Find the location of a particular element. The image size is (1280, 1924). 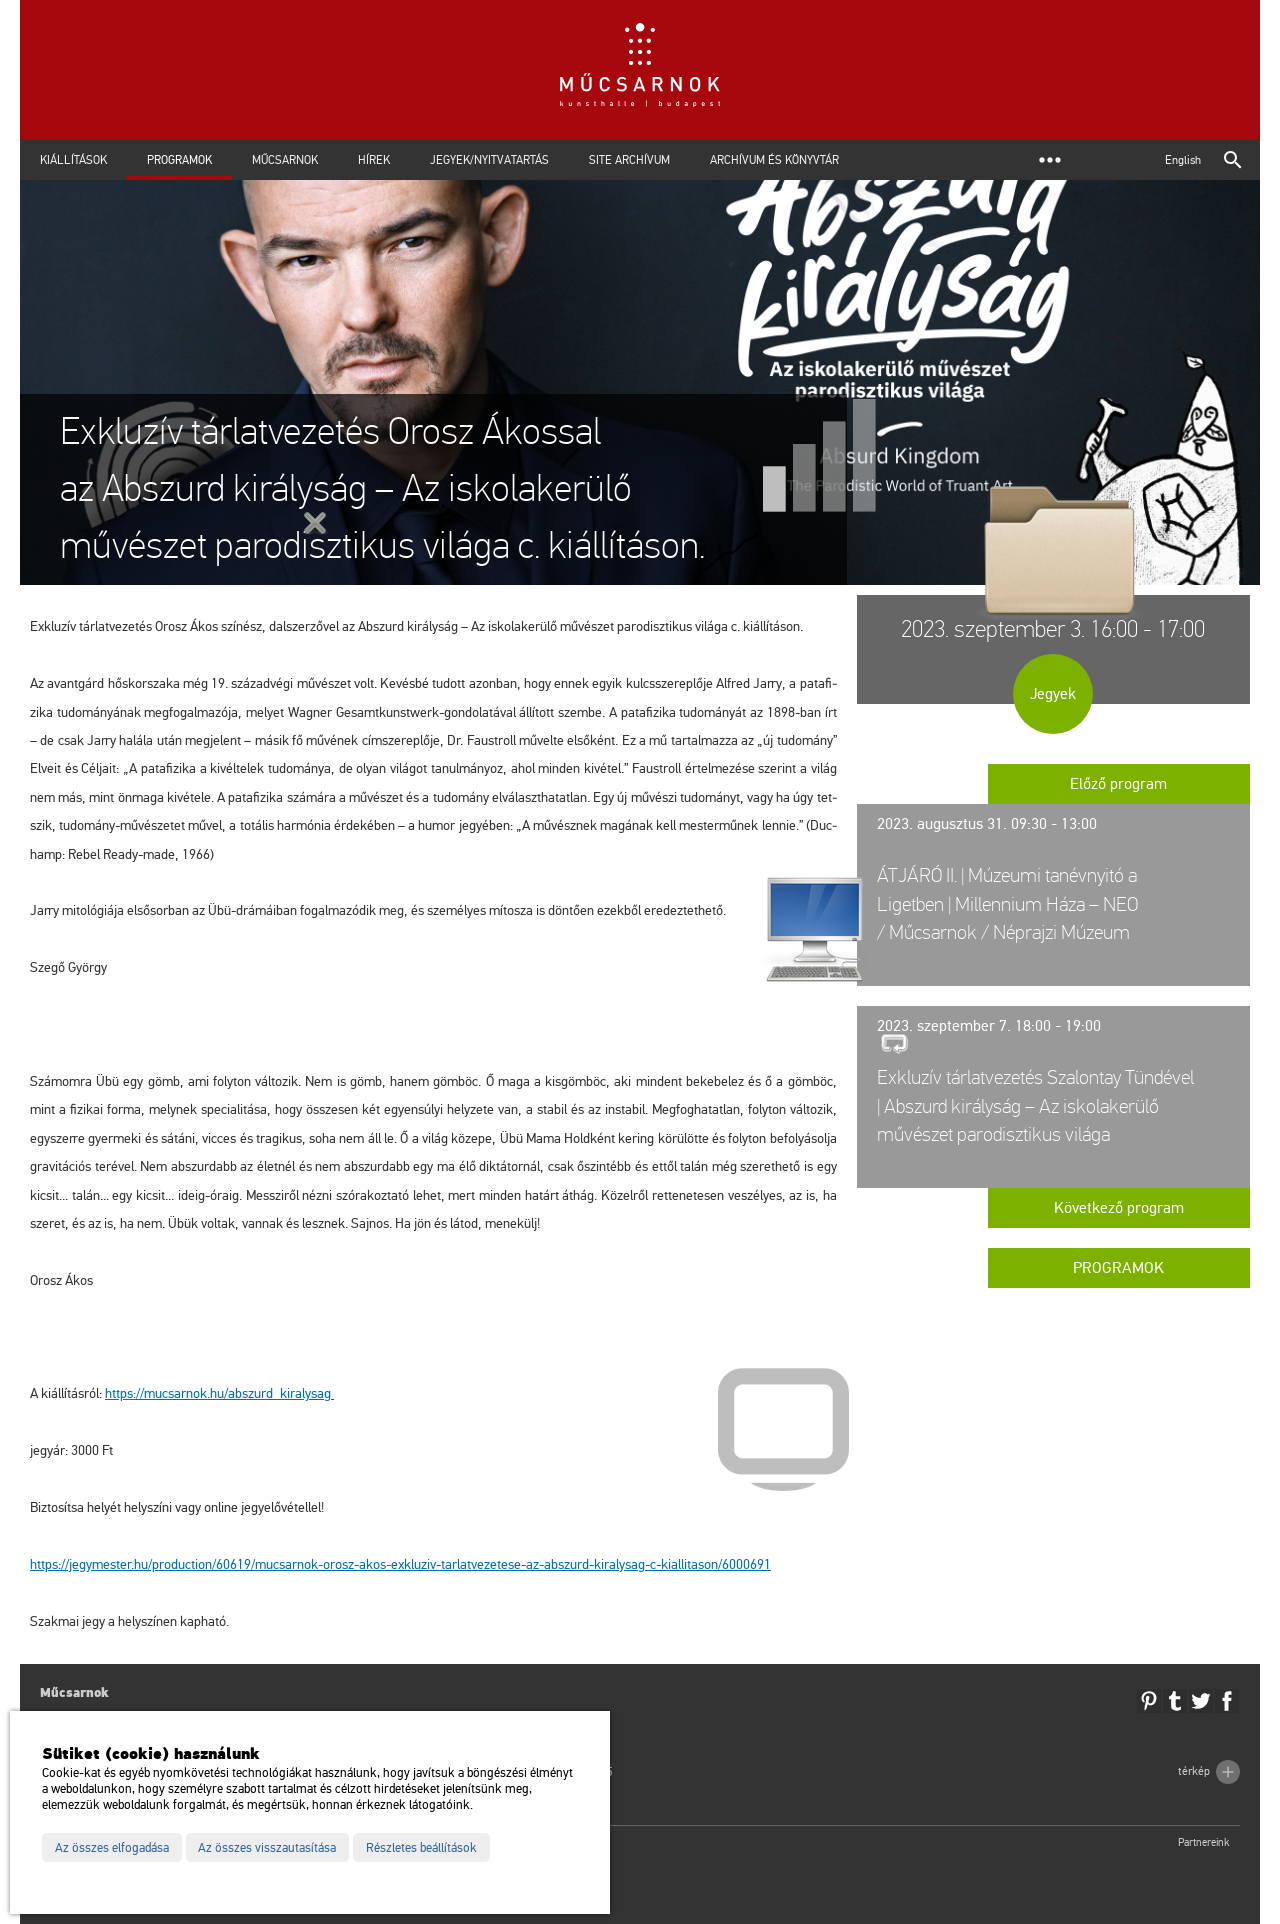

enable repeat mode for current playlist is located at coordinates (894, 1042).